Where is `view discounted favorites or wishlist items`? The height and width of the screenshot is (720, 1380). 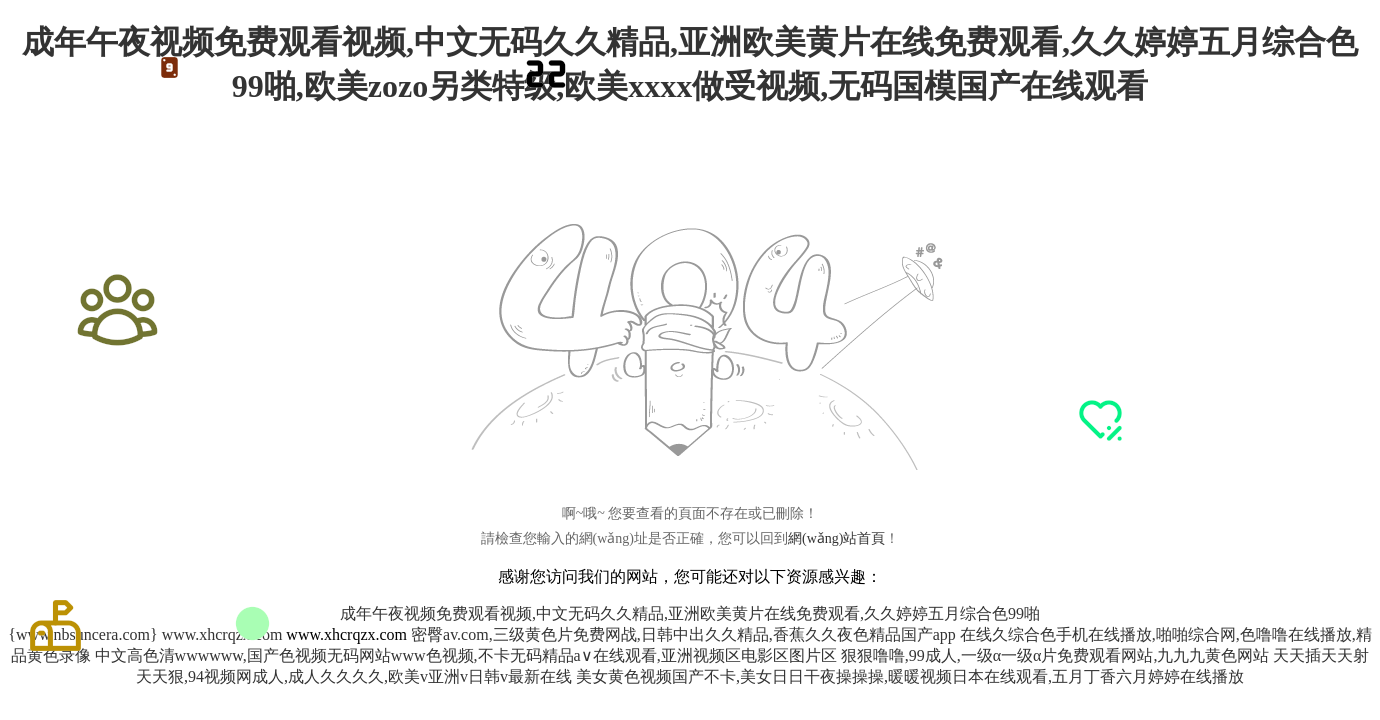
view discounted favorites or wishlist items is located at coordinates (1100, 419).